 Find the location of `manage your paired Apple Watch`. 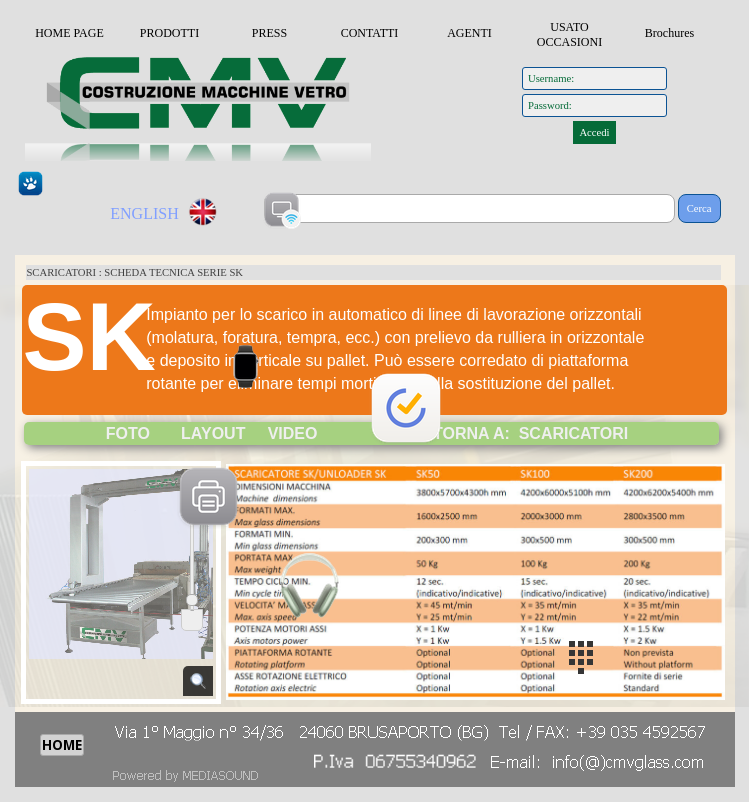

manage your paired Apple Watch is located at coordinates (245, 366).